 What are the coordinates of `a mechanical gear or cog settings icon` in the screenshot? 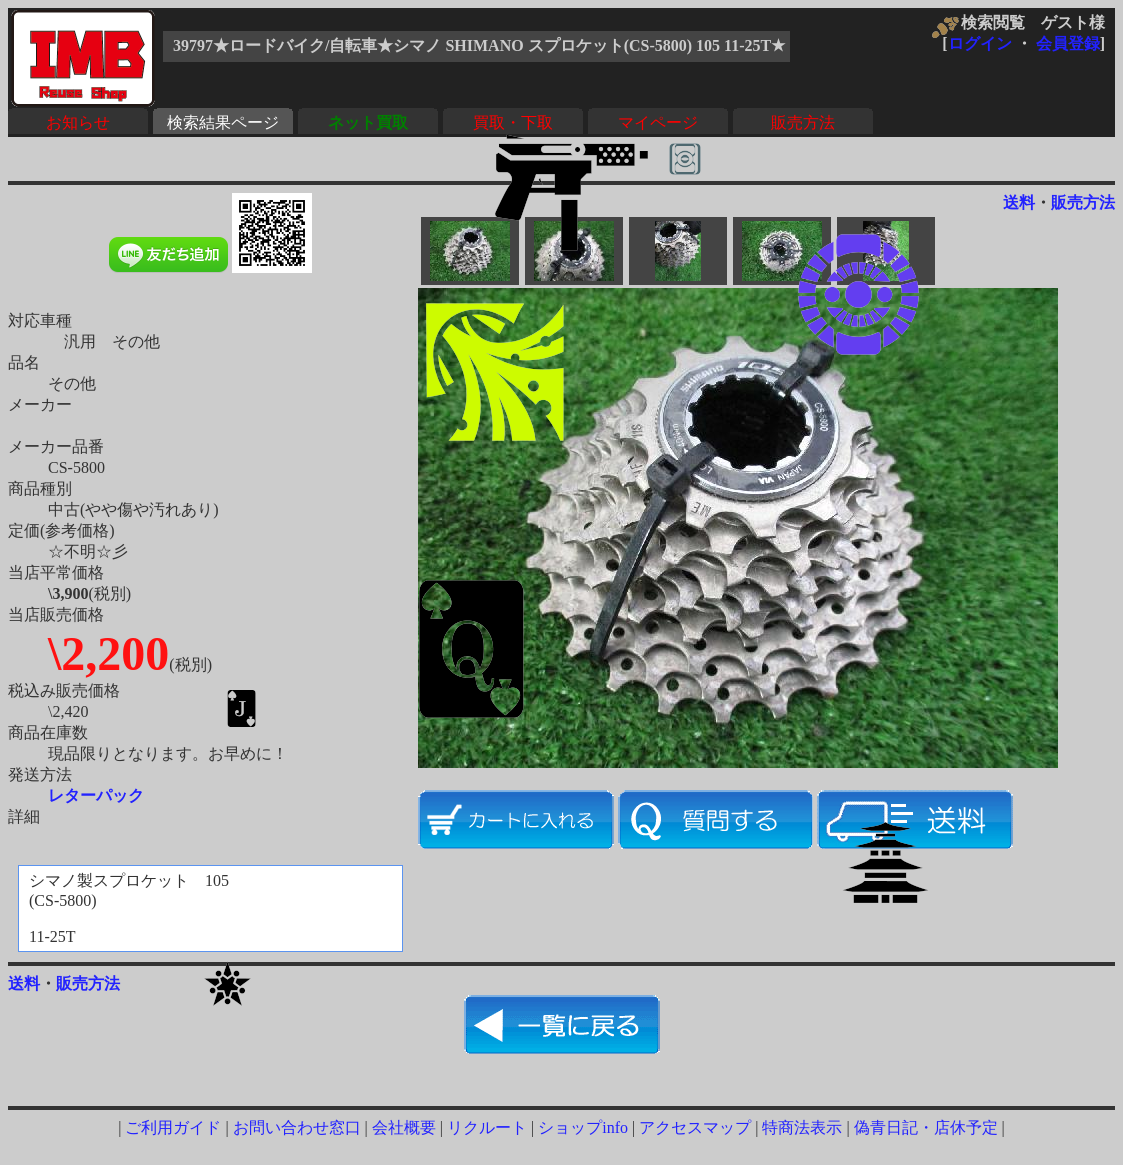 It's located at (858, 294).